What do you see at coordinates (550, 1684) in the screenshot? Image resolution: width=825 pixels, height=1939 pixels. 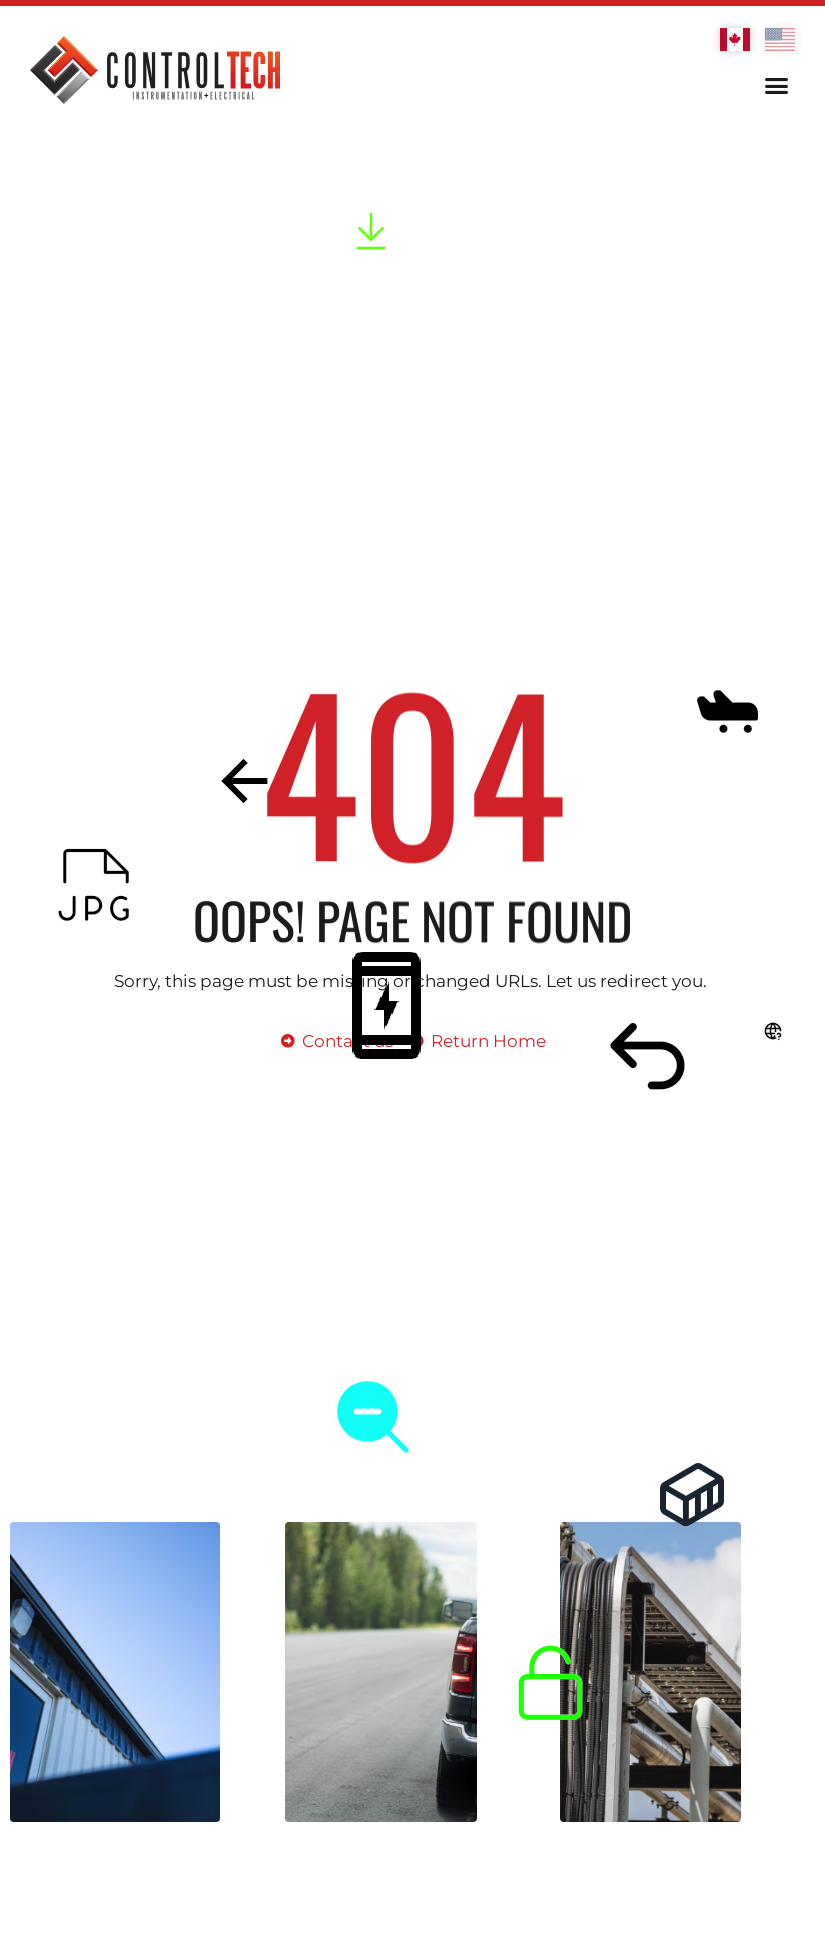 I see `unlock or unsecure an item` at bounding box center [550, 1684].